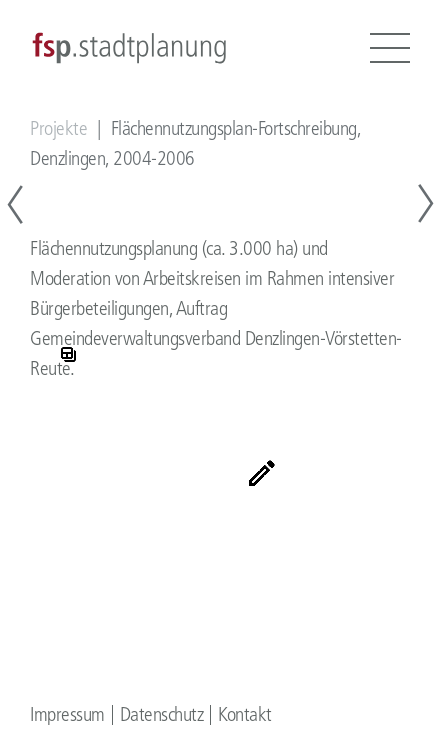 This screenshot has width=440, height=750. I want to click on edit or modify content, so click(262, 473).